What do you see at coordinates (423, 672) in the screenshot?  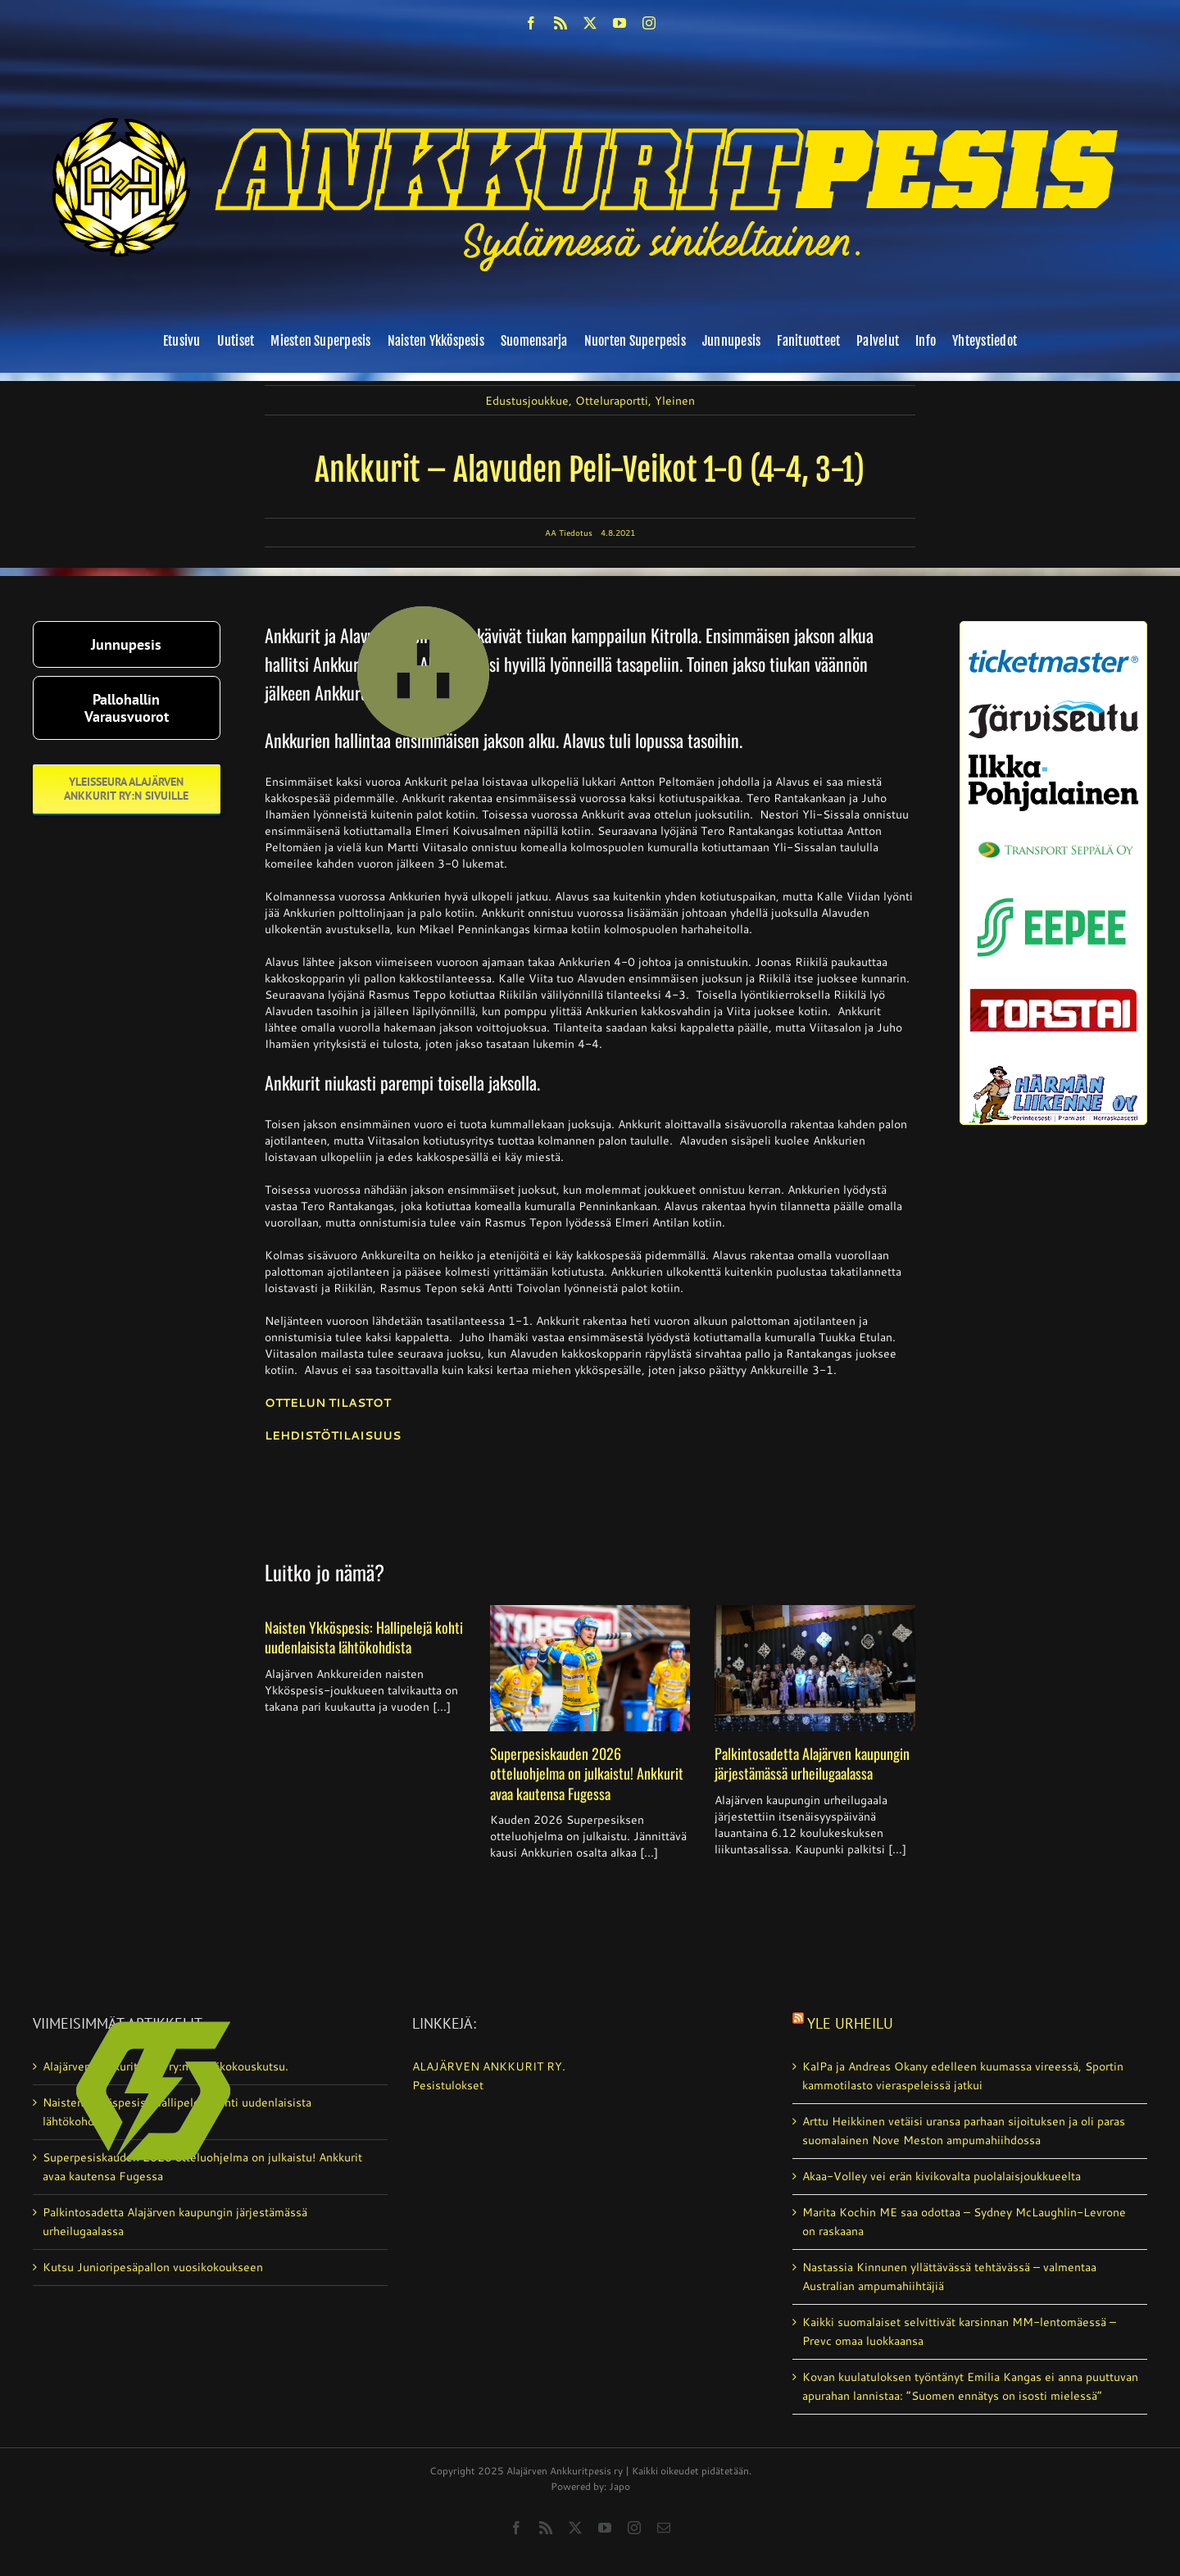 I see `electrical outlet or power socket indicator` at bounding box center [423, 672].